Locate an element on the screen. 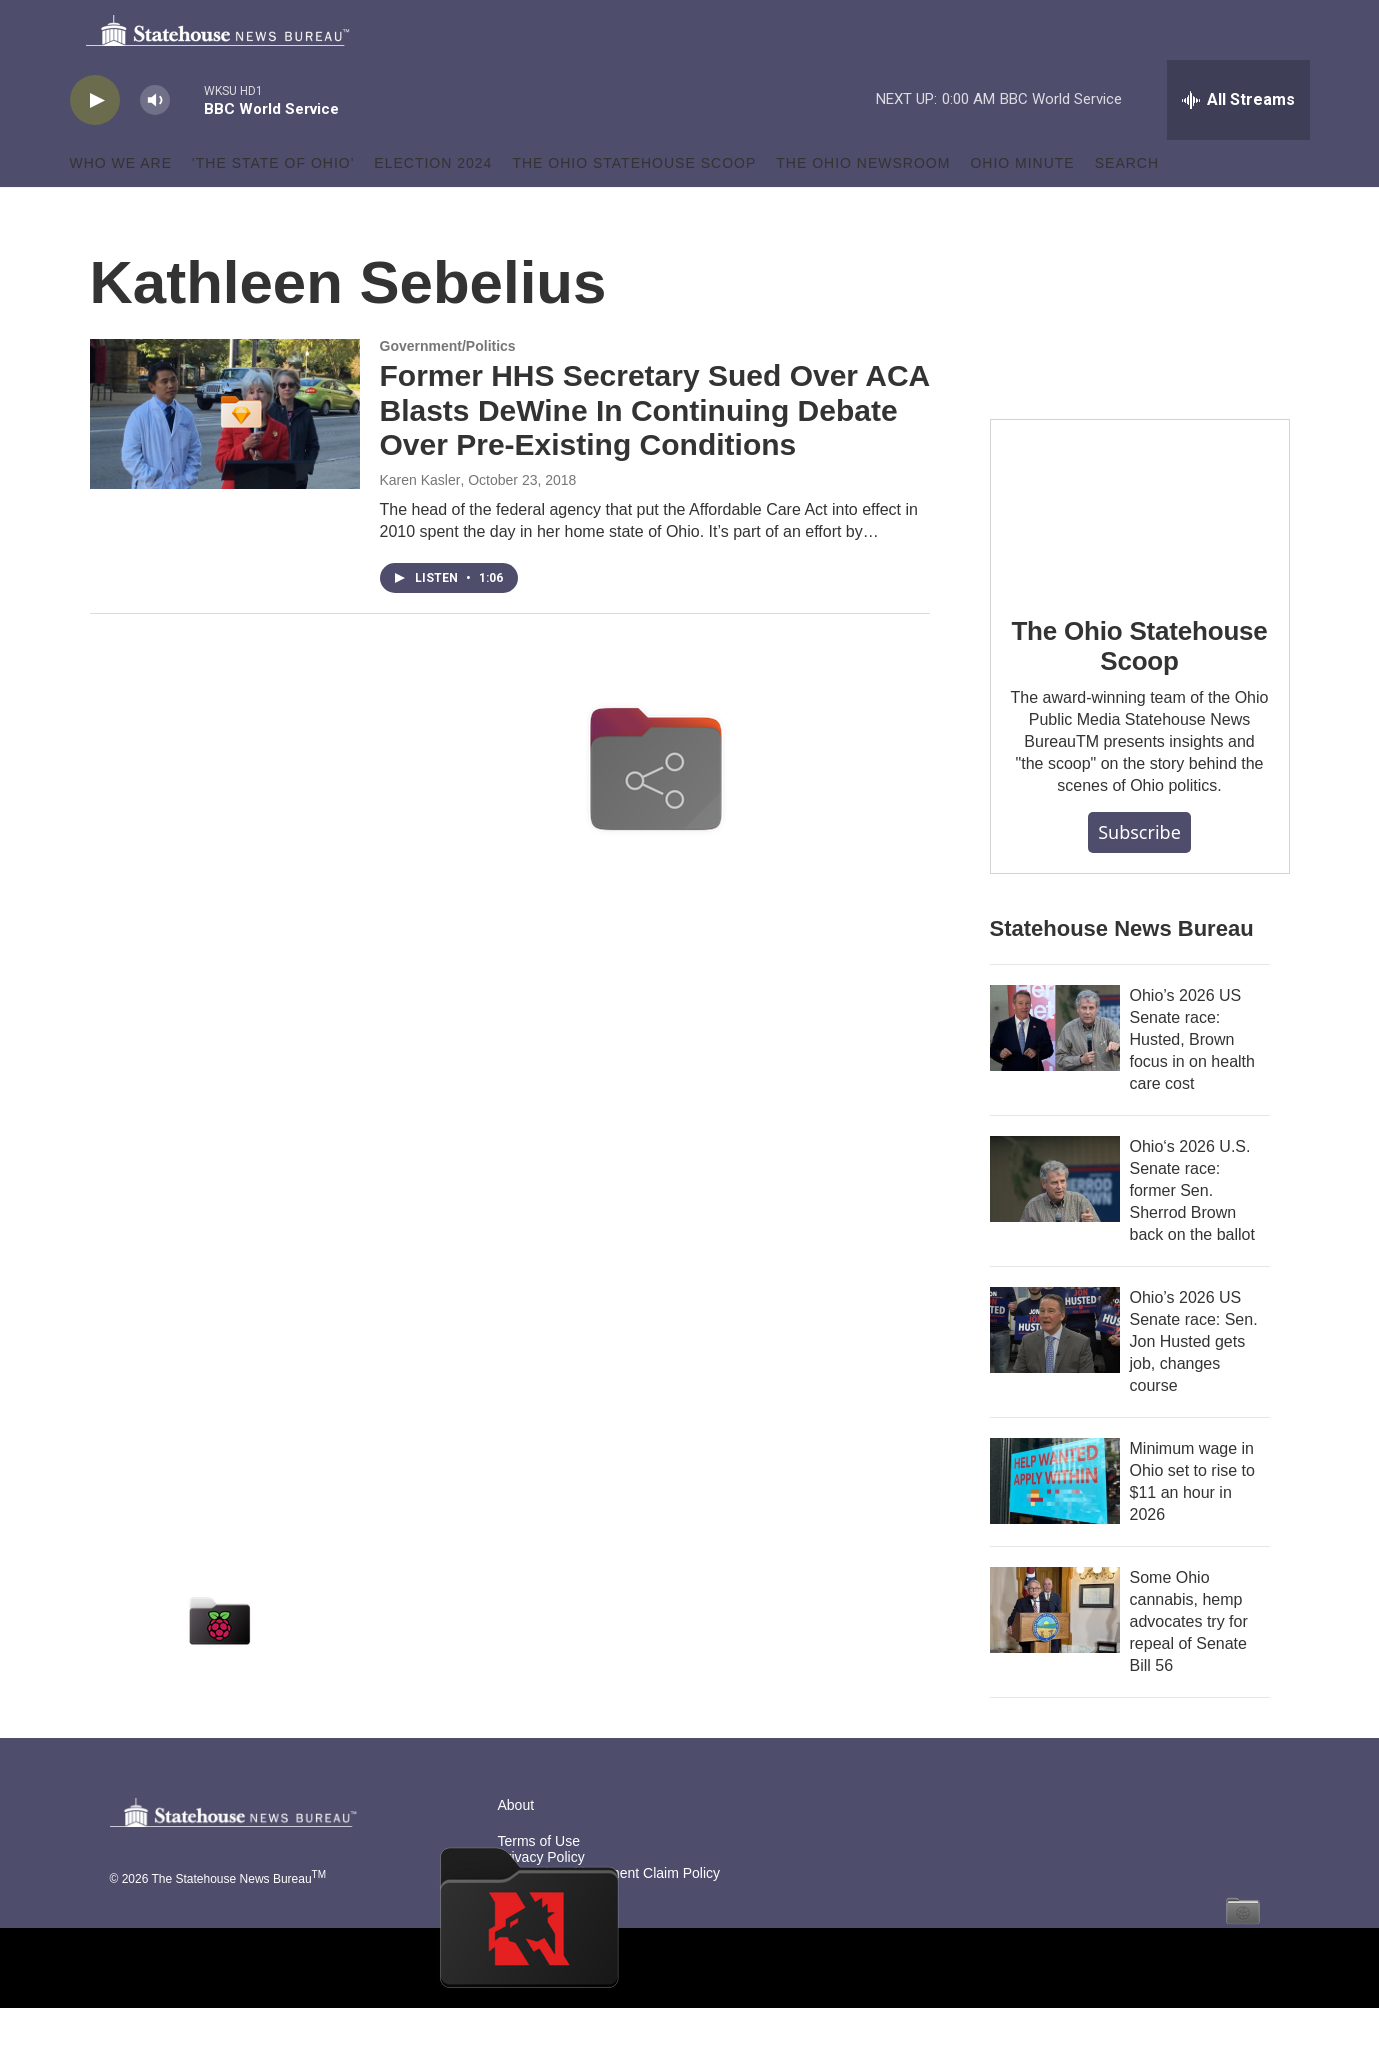  open folder containing Sketch design files is located at coordinates (241, 413).